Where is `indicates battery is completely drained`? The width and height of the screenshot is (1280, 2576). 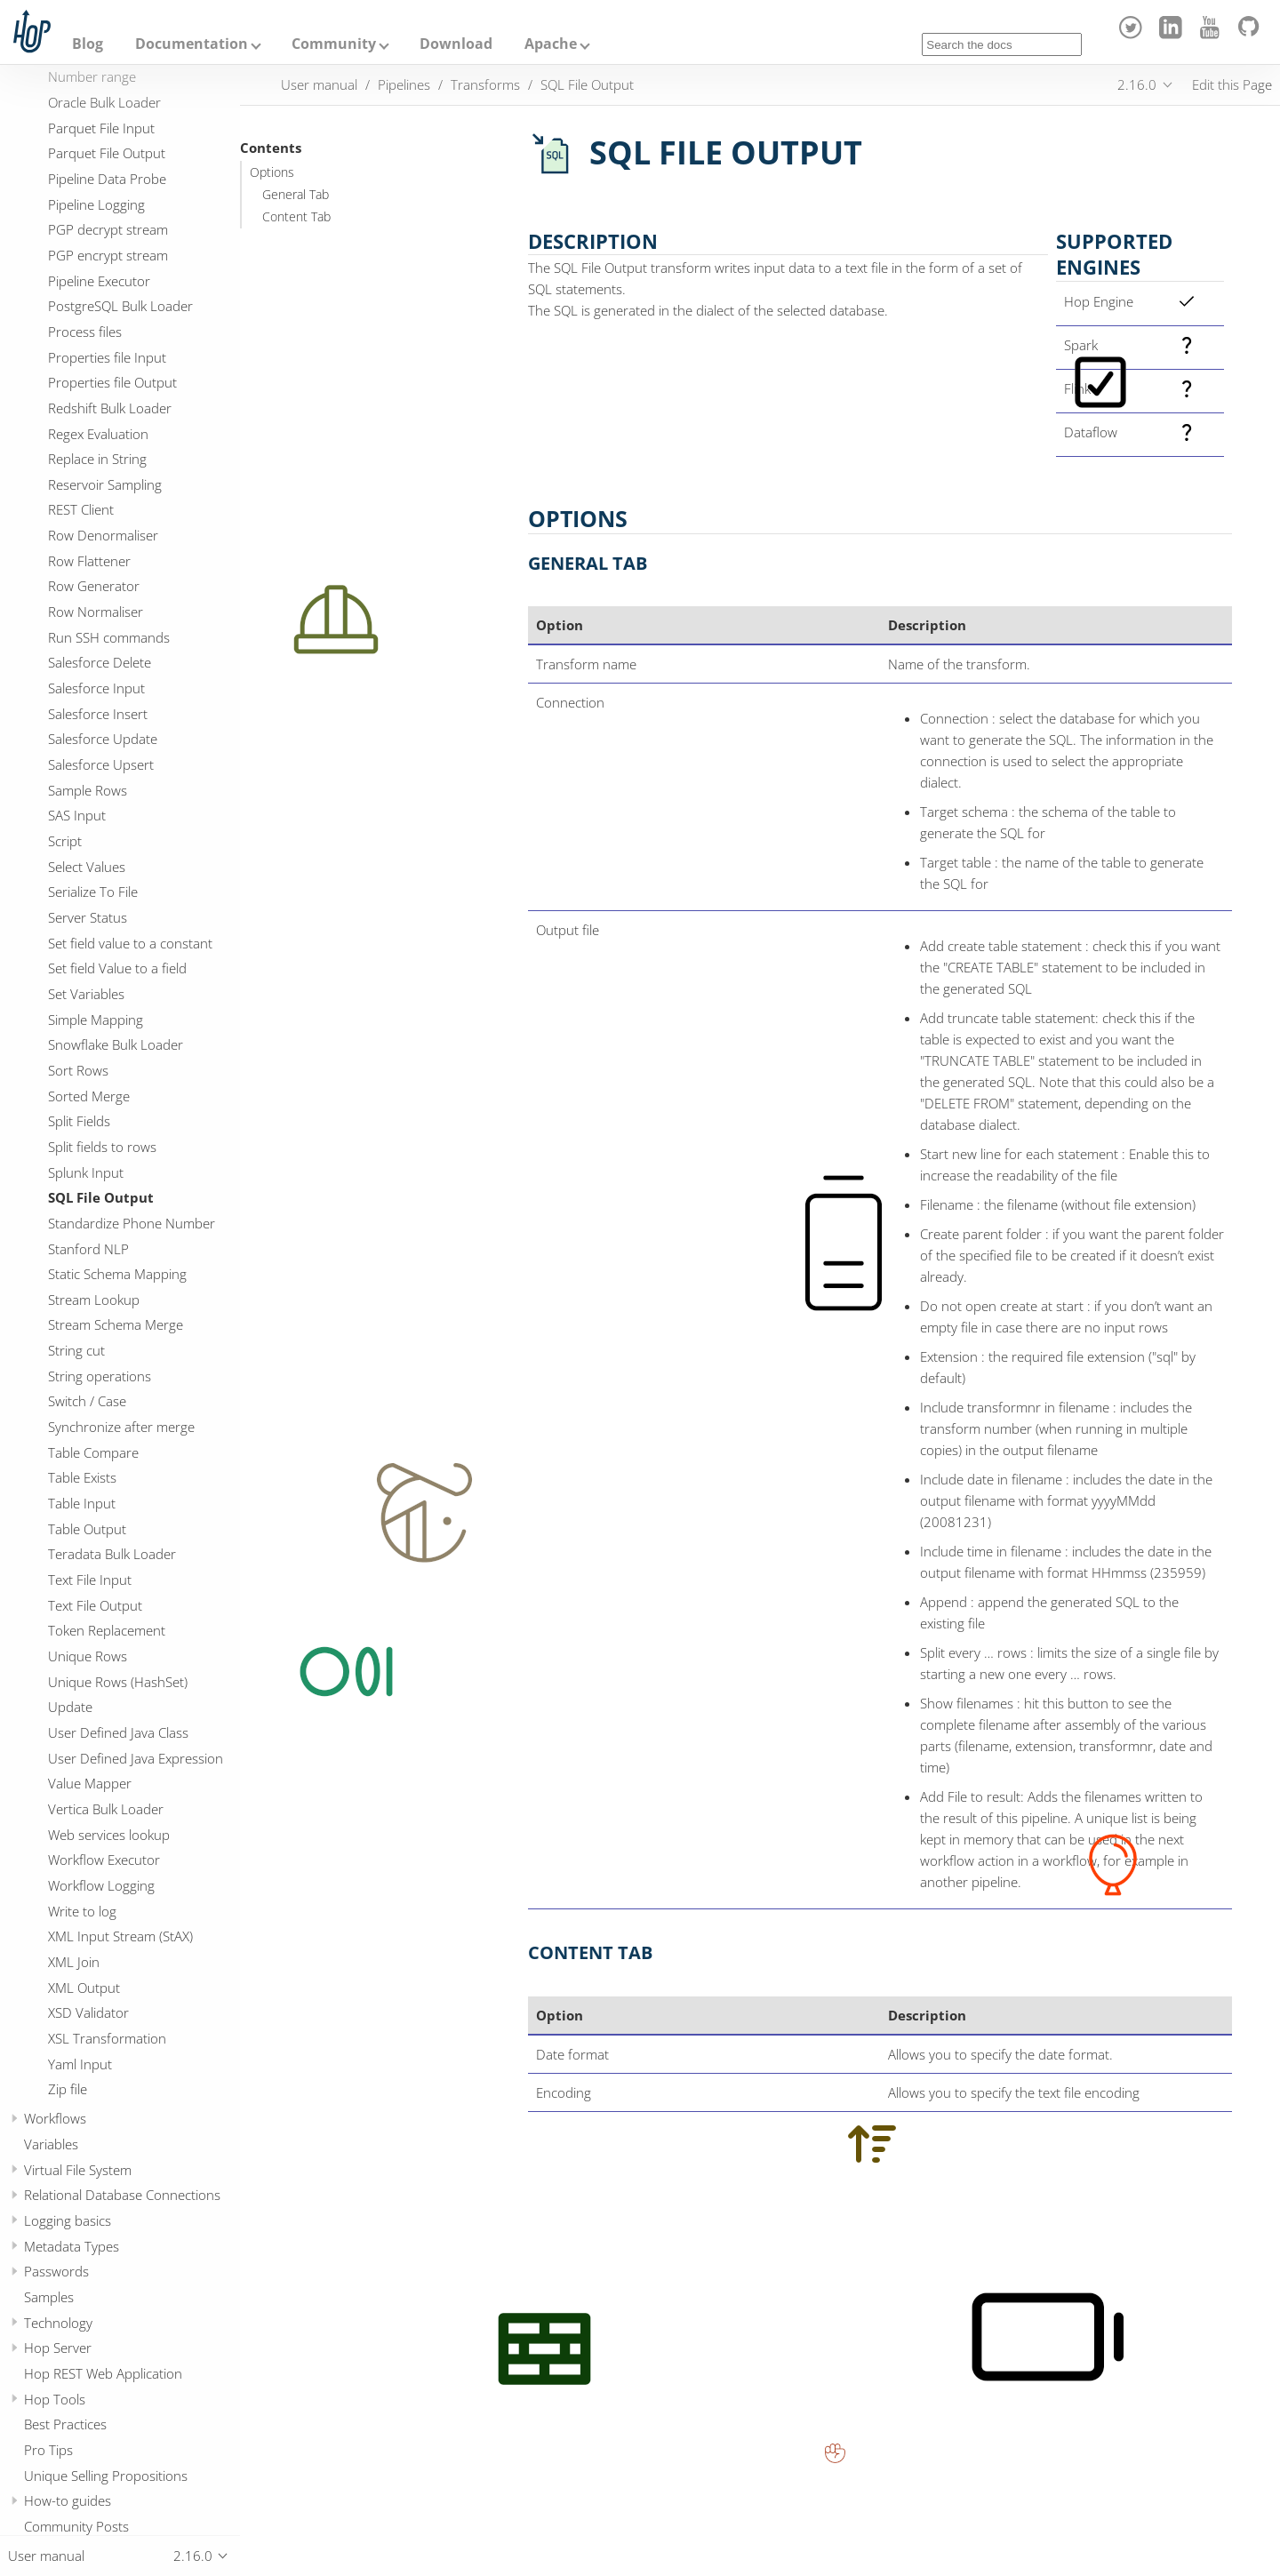 indicates battery is completely drained is located at coordinates (1045, 2337).